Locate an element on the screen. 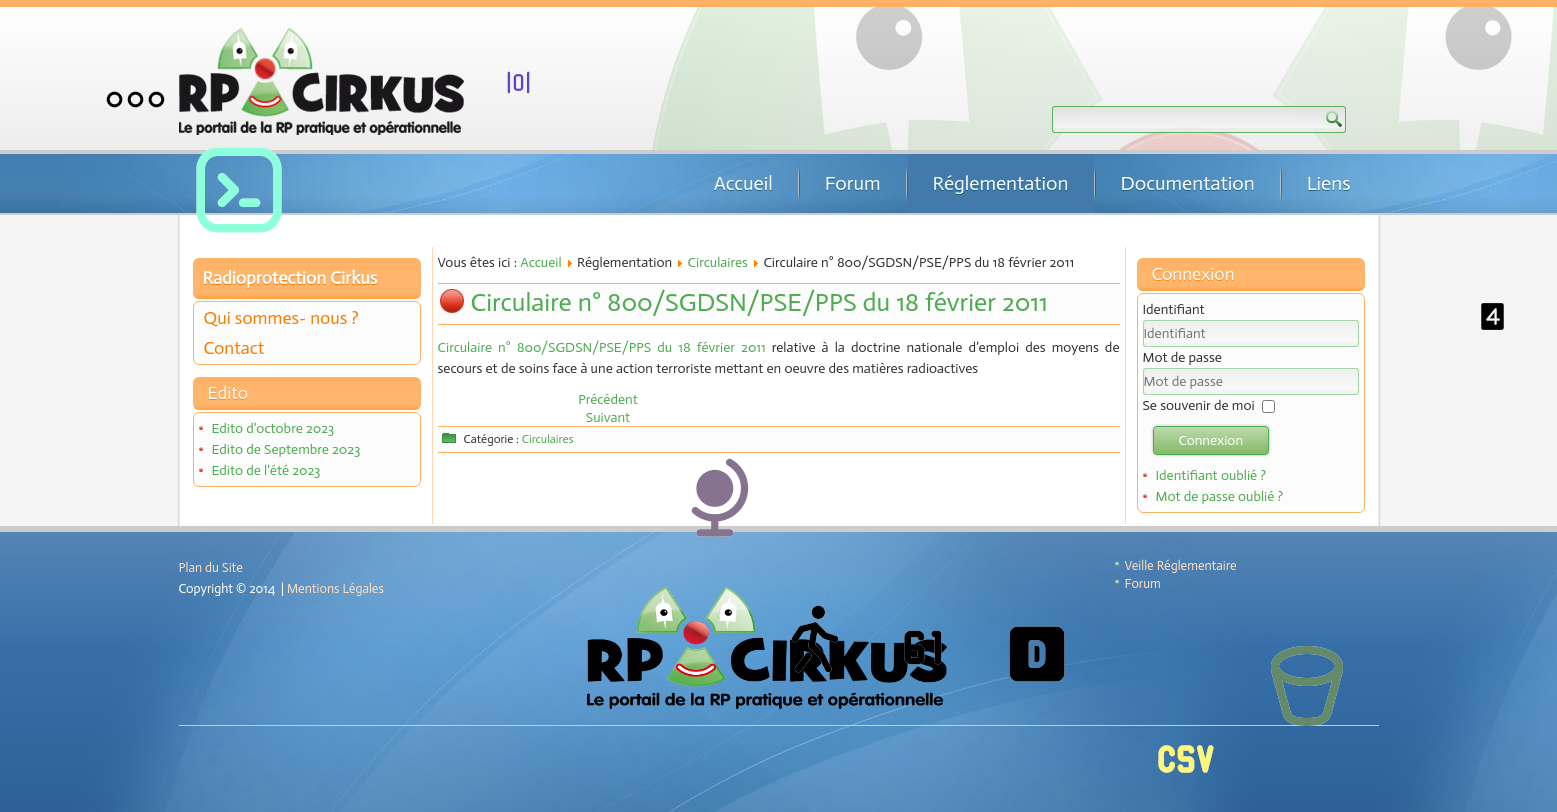  displays the number 61 as a badge or counter is located at coordinates (924, 647).